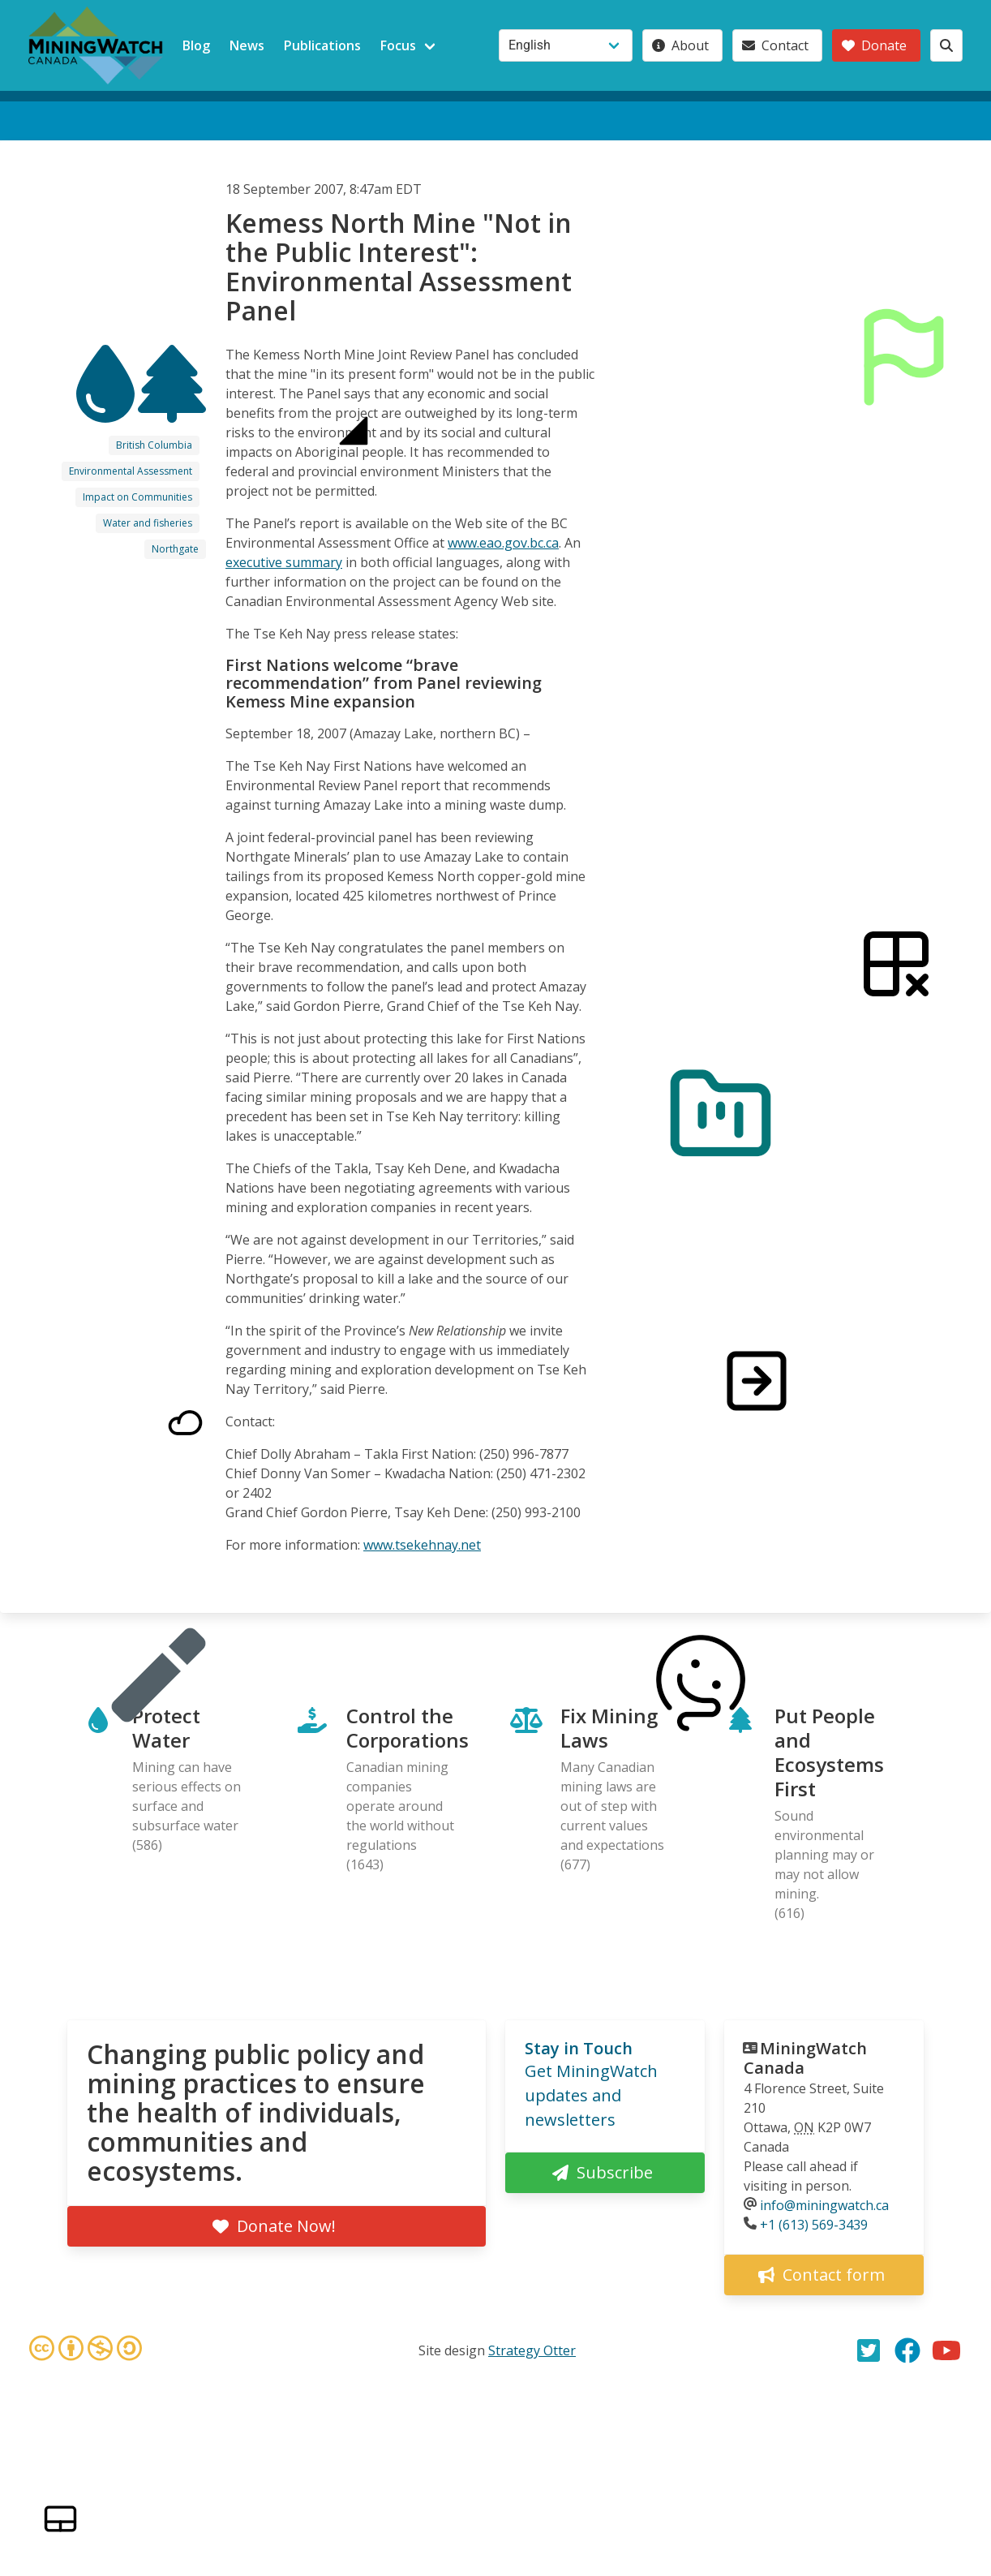 The height and width of the screenshot is (2576, 991). Describe the element at coordinates (720, 1115) in the screenshot. I see `open kanban board folder` at that location.